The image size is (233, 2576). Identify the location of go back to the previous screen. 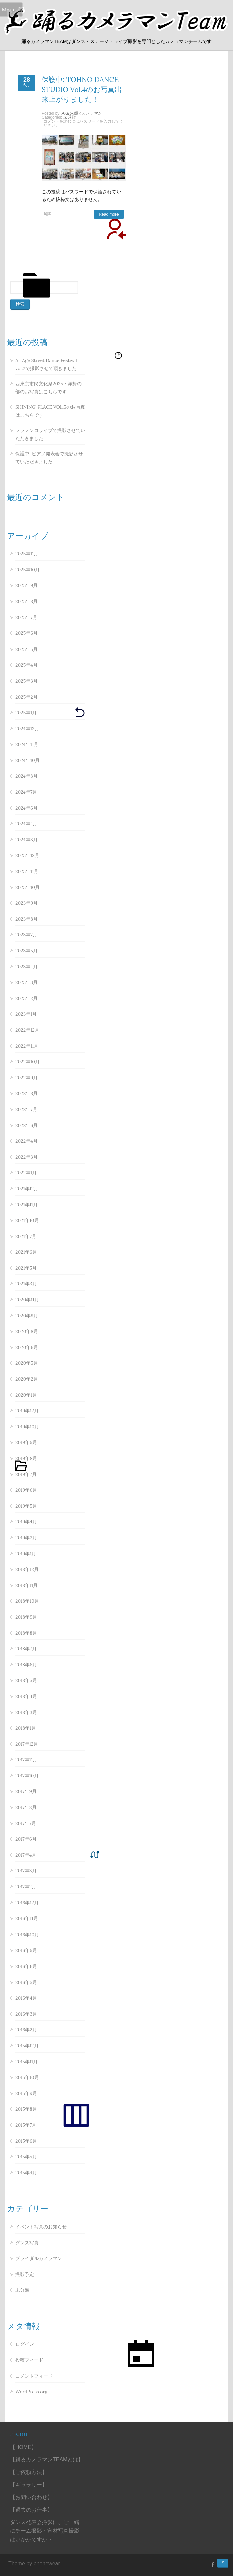
(80, 712).